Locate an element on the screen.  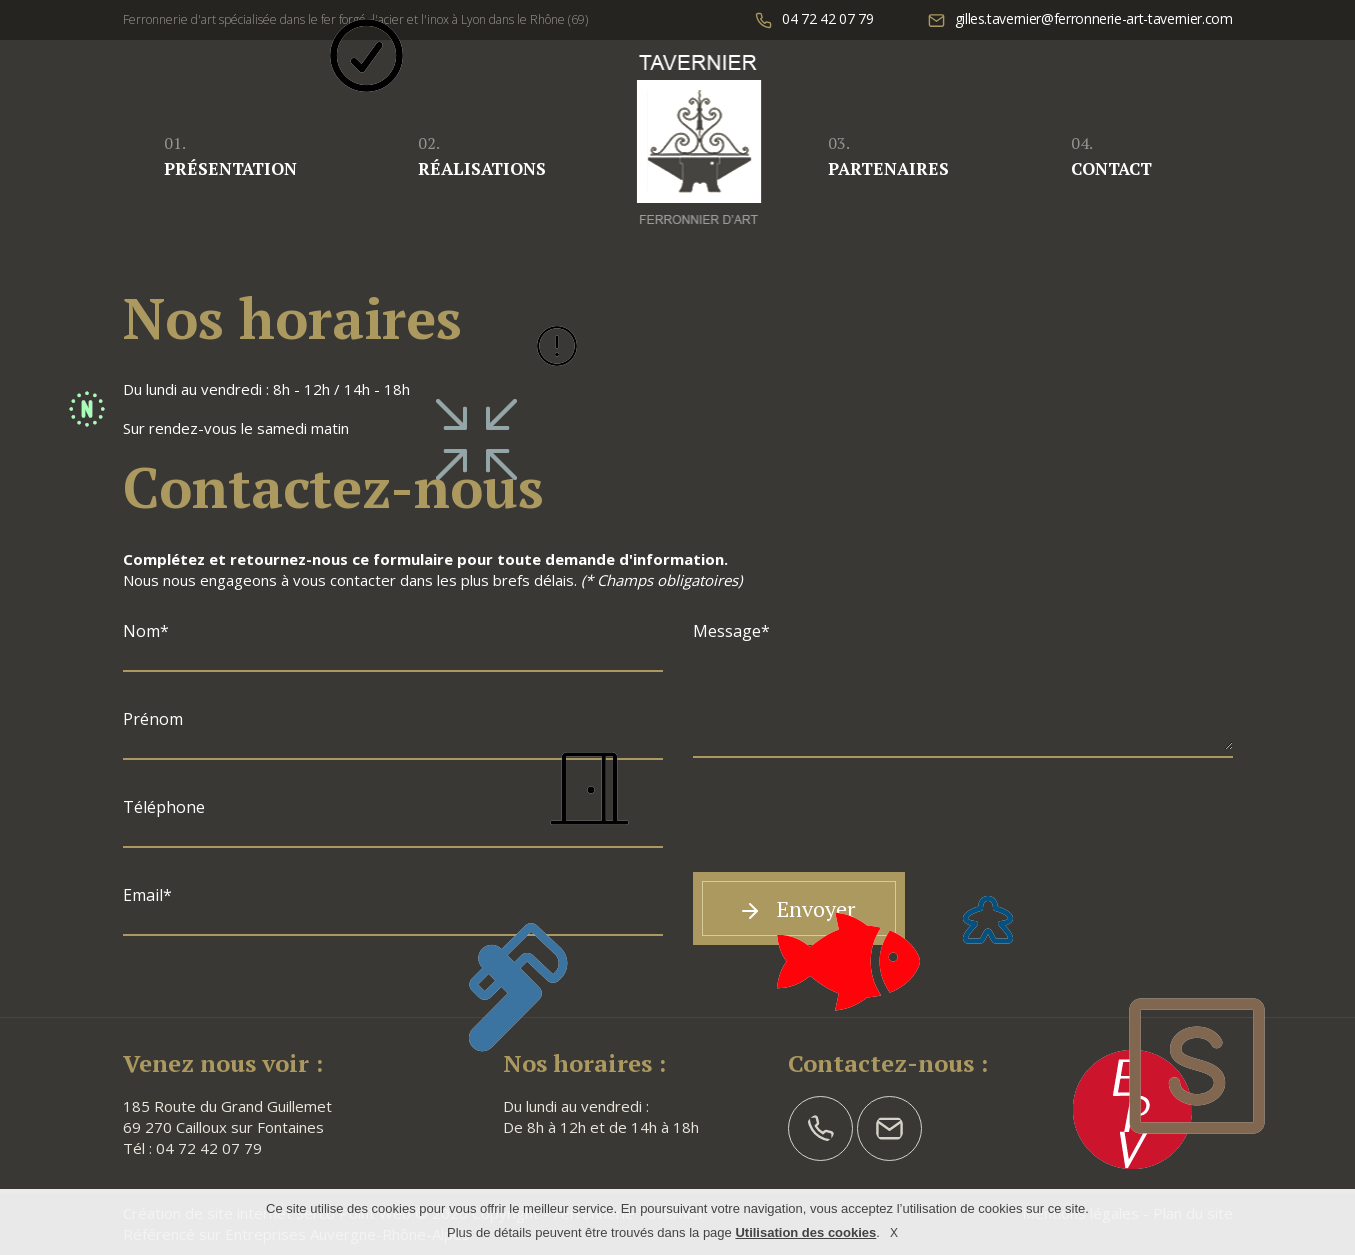
collapse or minimize content is located at coordinates (476, 439).